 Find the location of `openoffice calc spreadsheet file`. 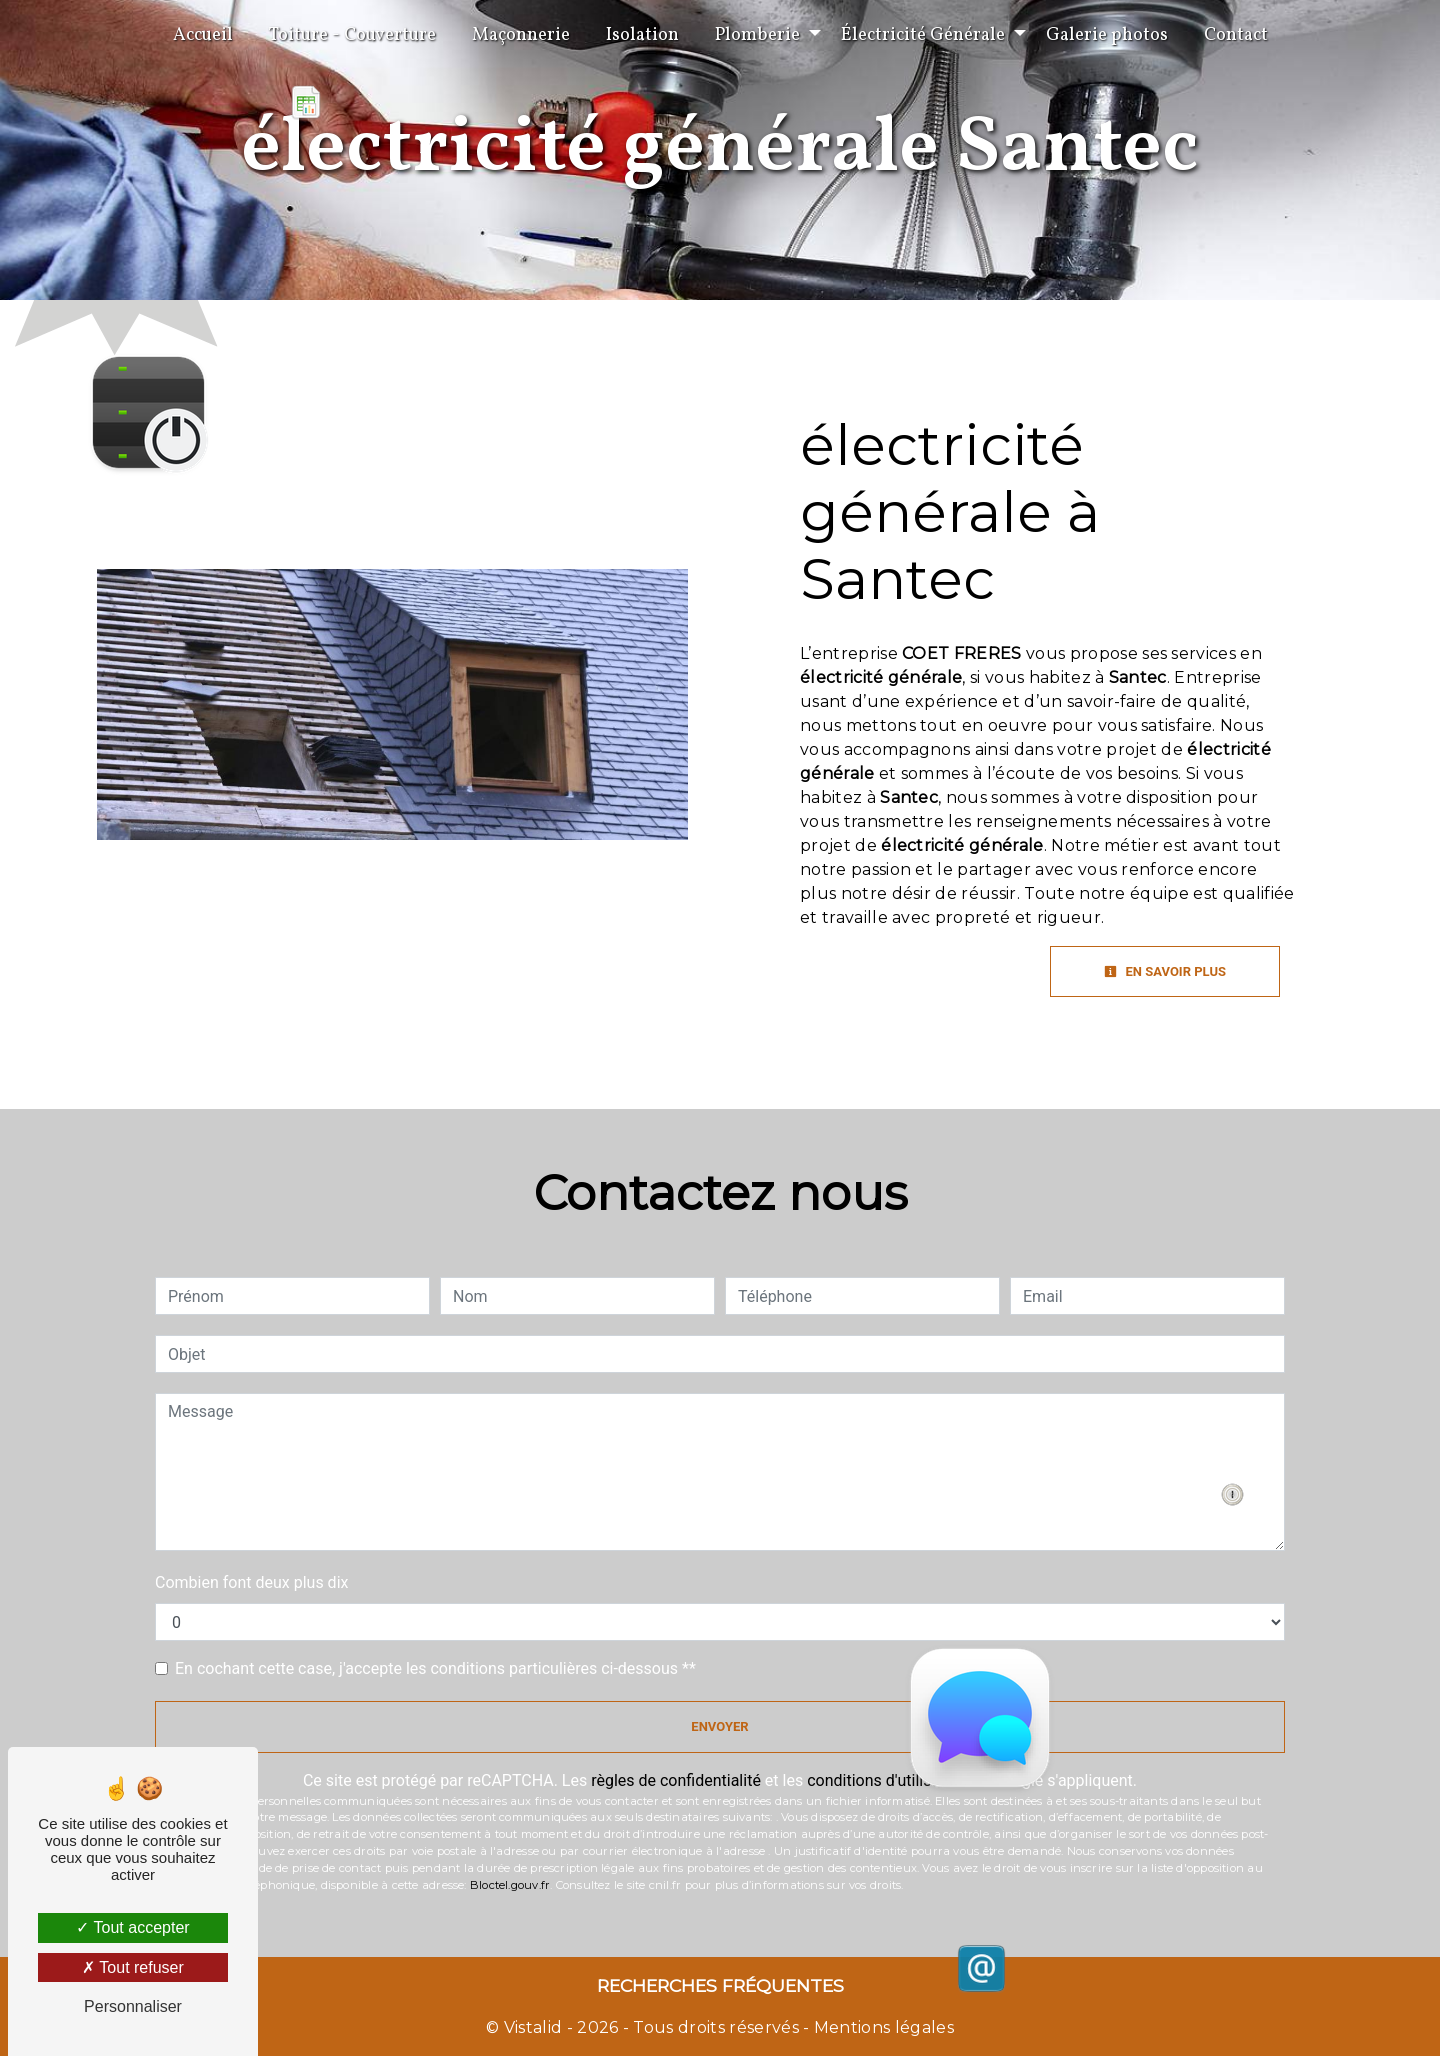

openoffice calc spreadsheet file is located at coordinates (306, 102).